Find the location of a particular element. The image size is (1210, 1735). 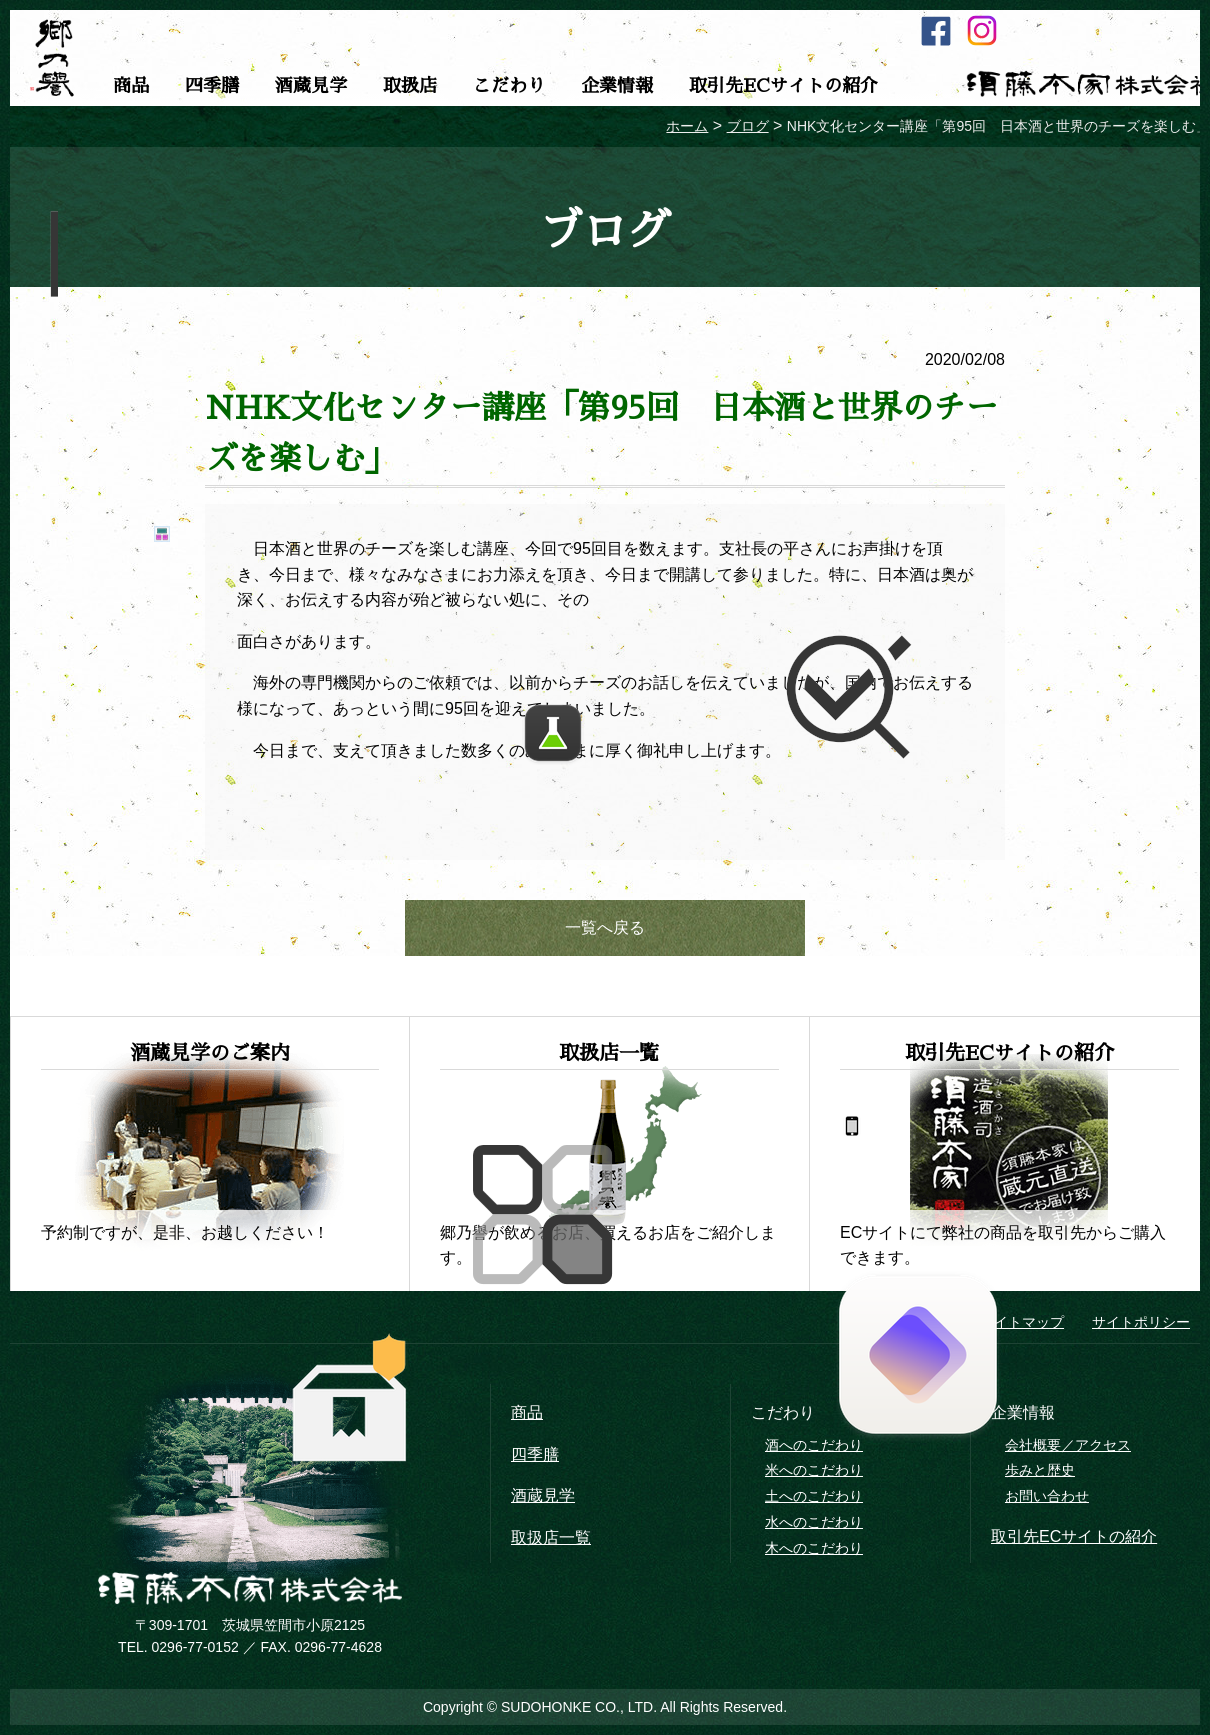

select all items in the current view is located at coordinates (162, 534).